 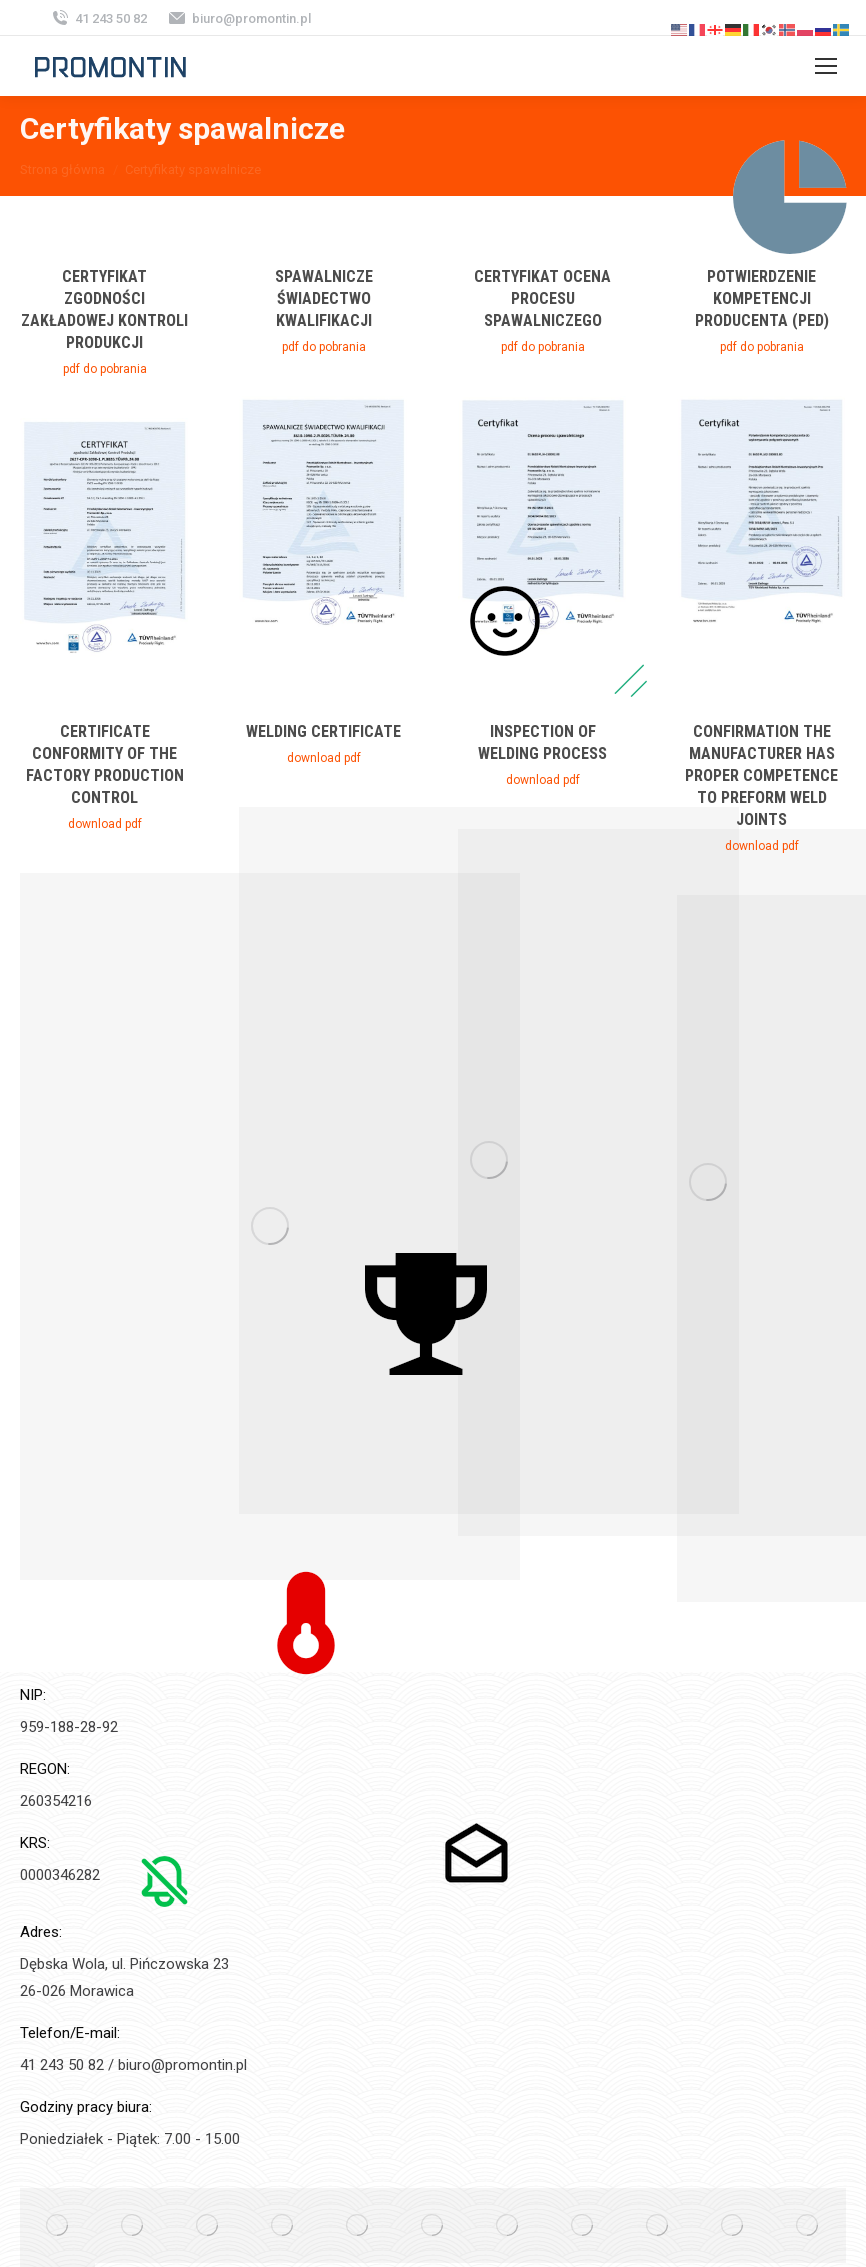 I want to click on indicates low temperature reading, so click(x=306, y=1623).